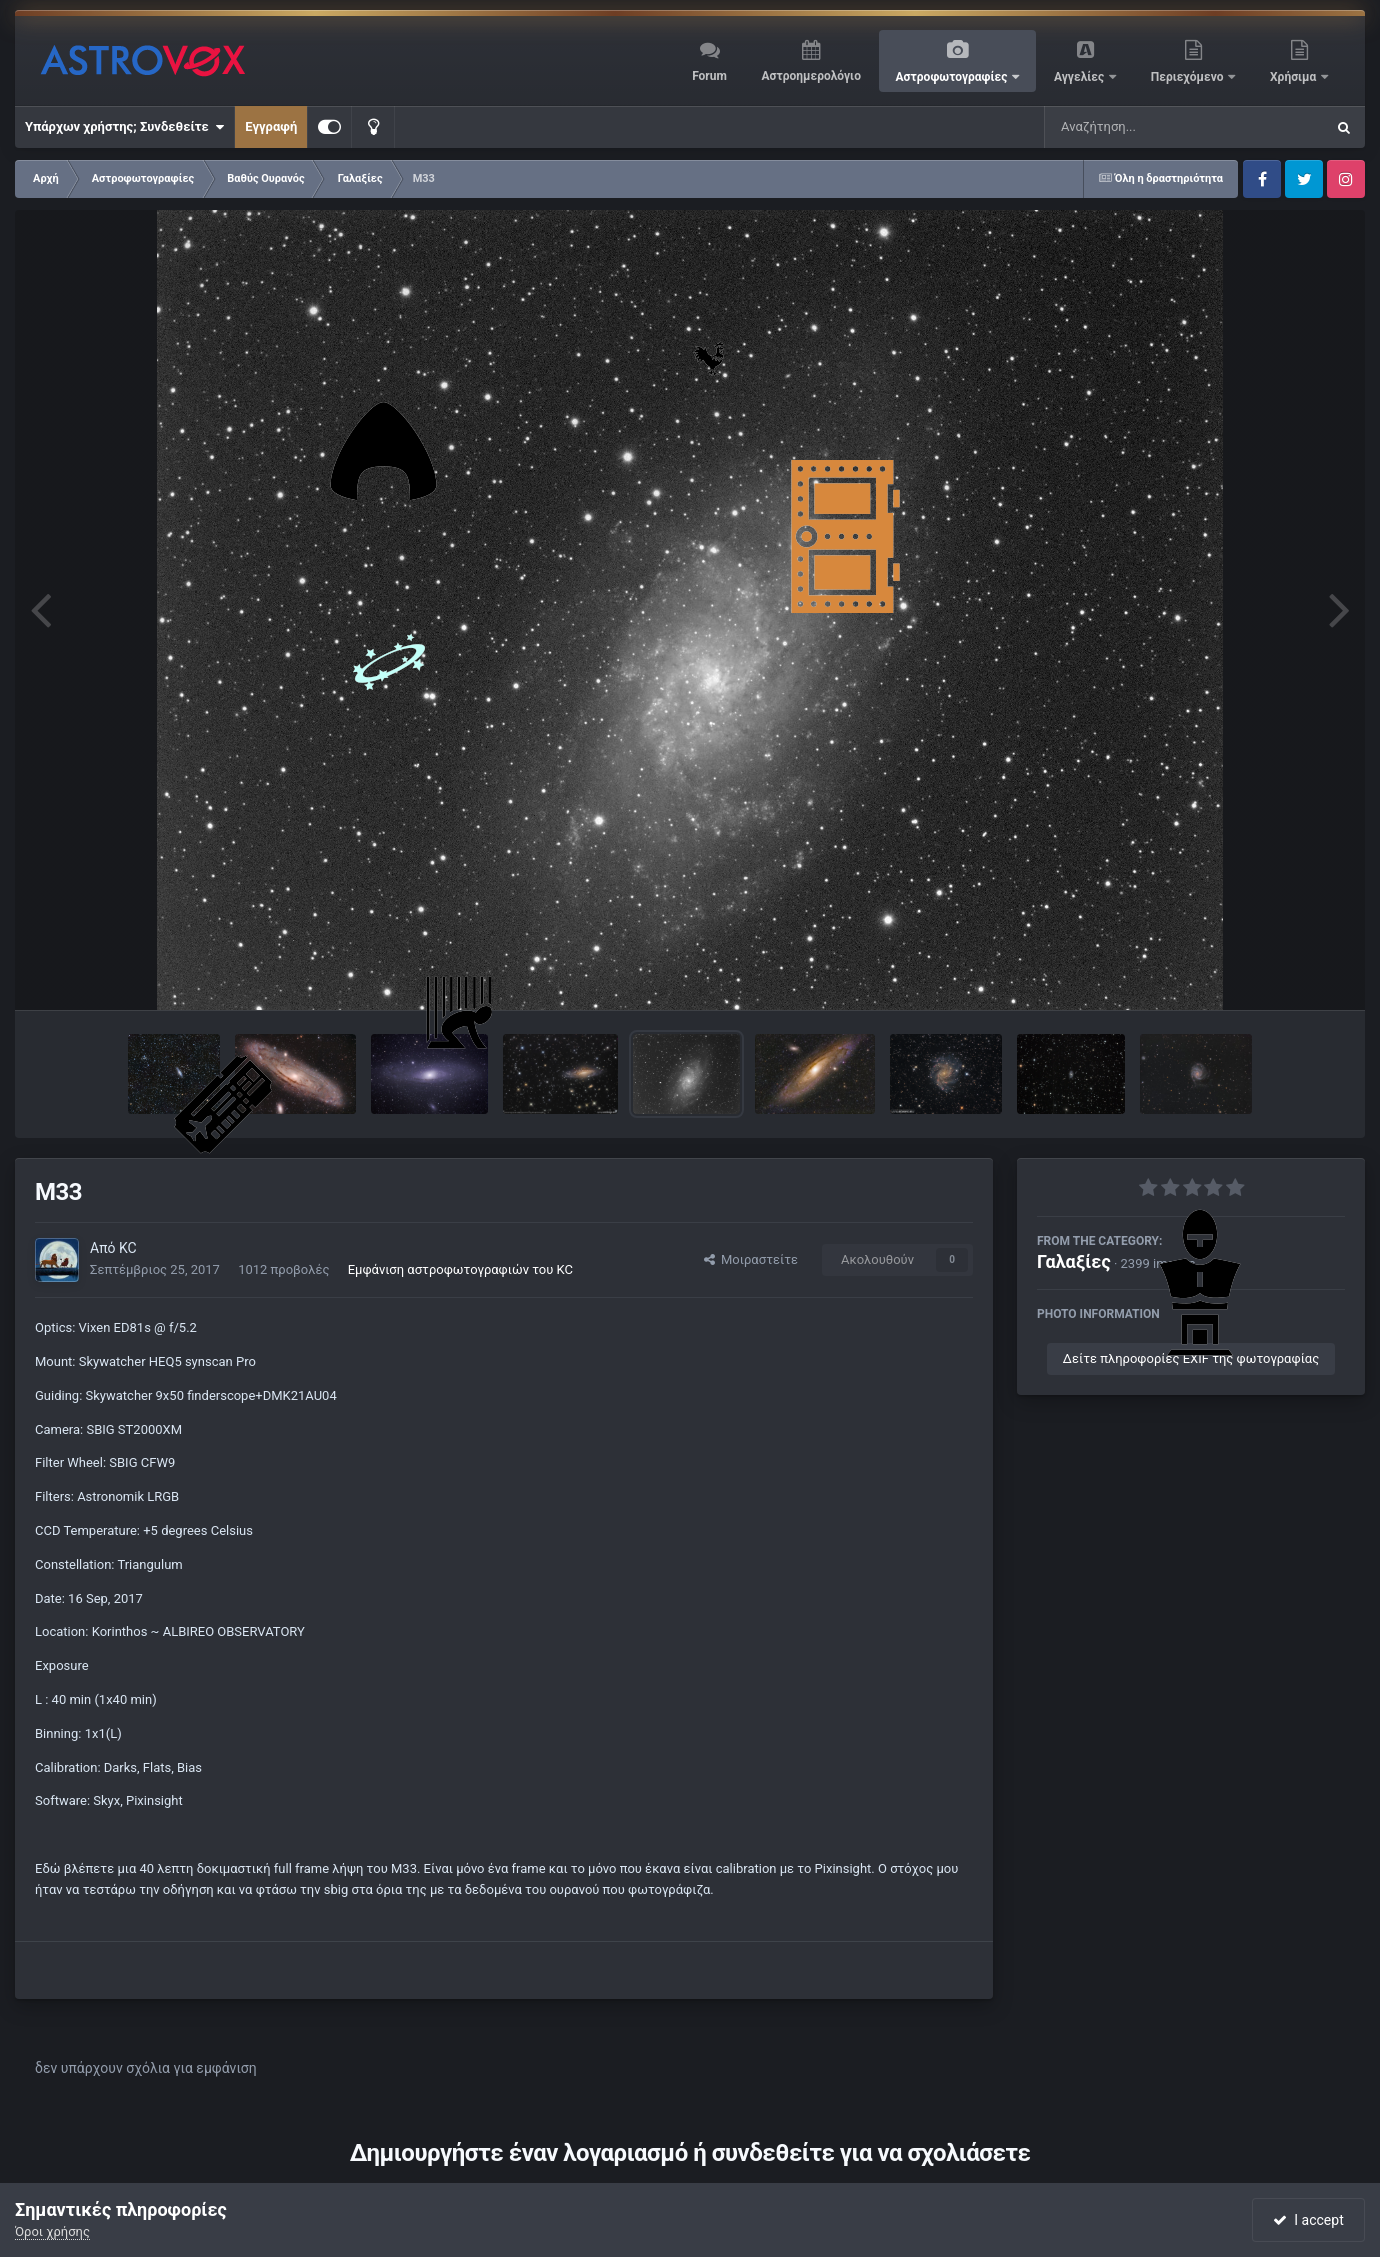  What do you see at coordinates (708, 358) in the screenshot?
I see `indicates morning alarm or wake-up feature` at bounding box center [708, 358].